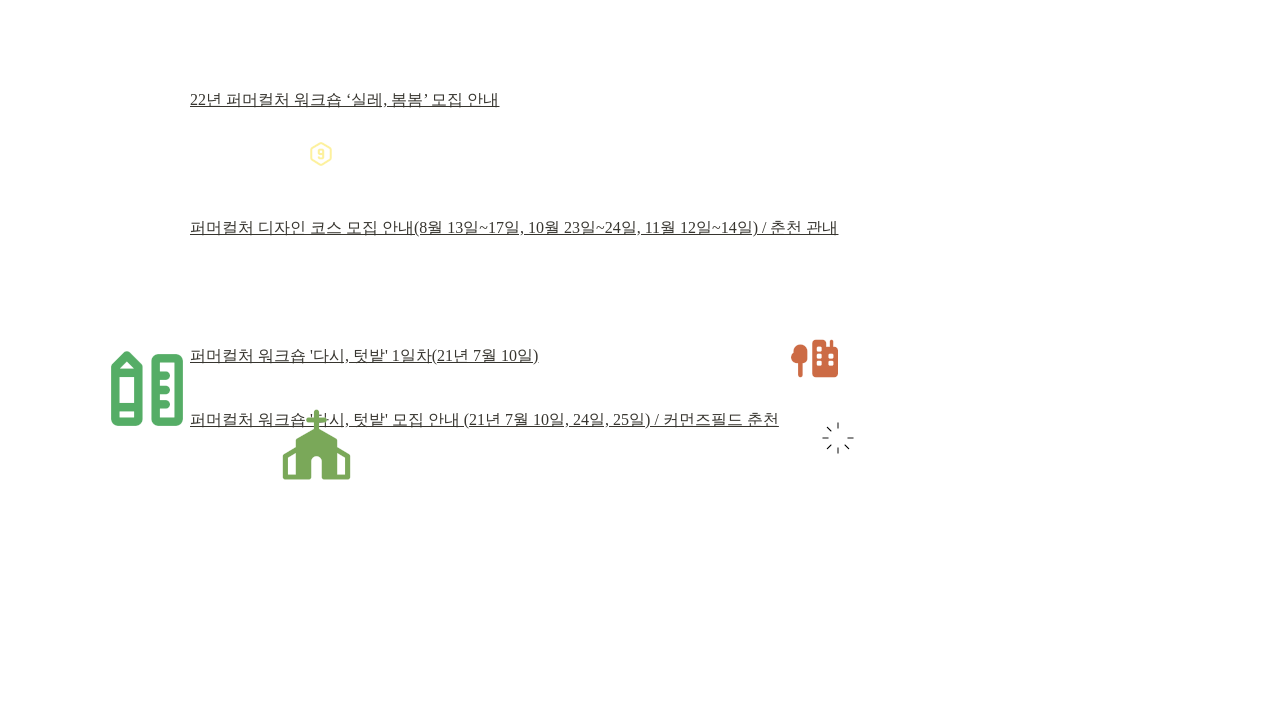 This screenshot has width=1280, height=720. I want to click on view nearby churches or places of worship, so click(316, 448).